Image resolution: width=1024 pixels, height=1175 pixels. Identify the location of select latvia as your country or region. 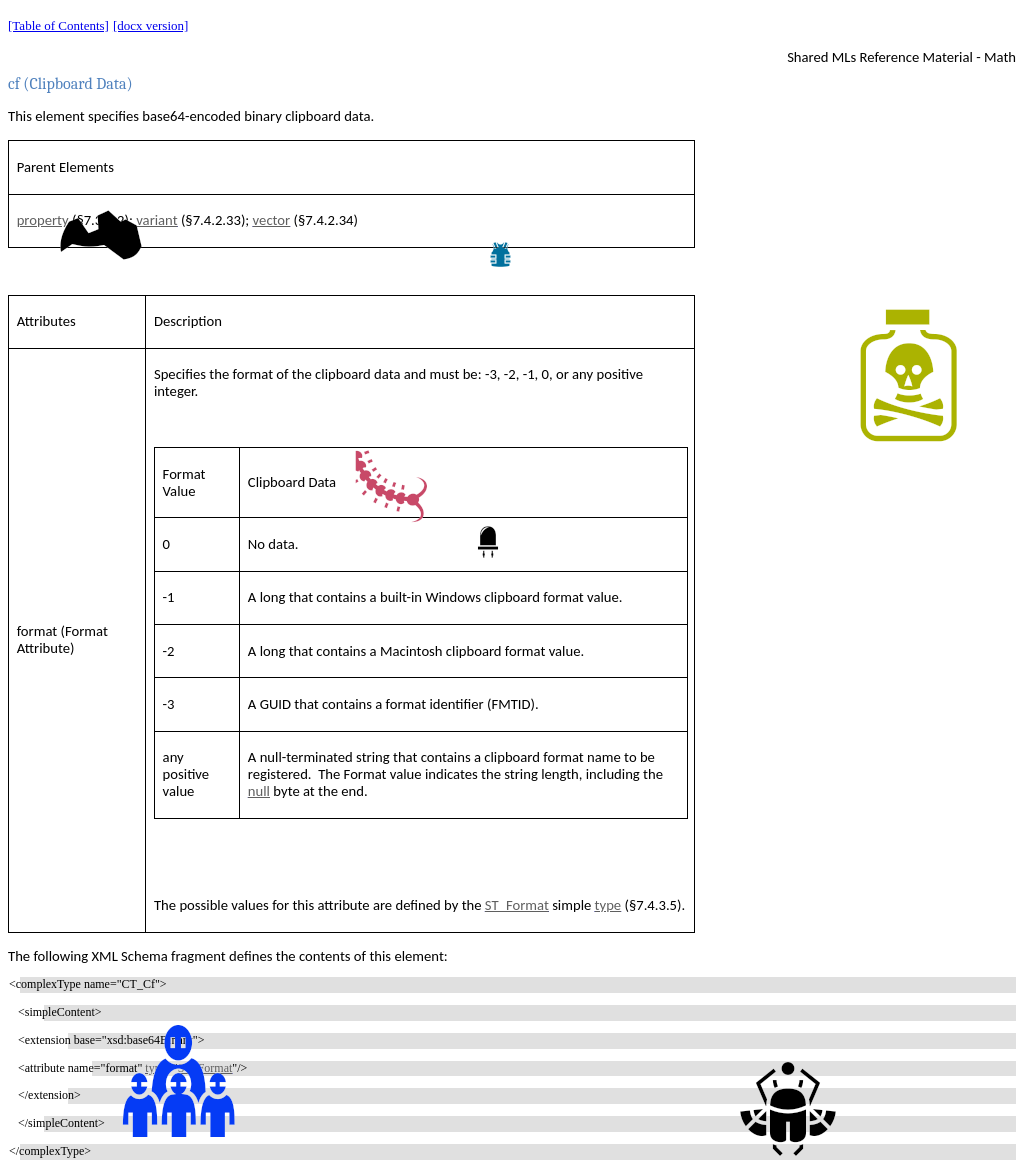
(101, 235).